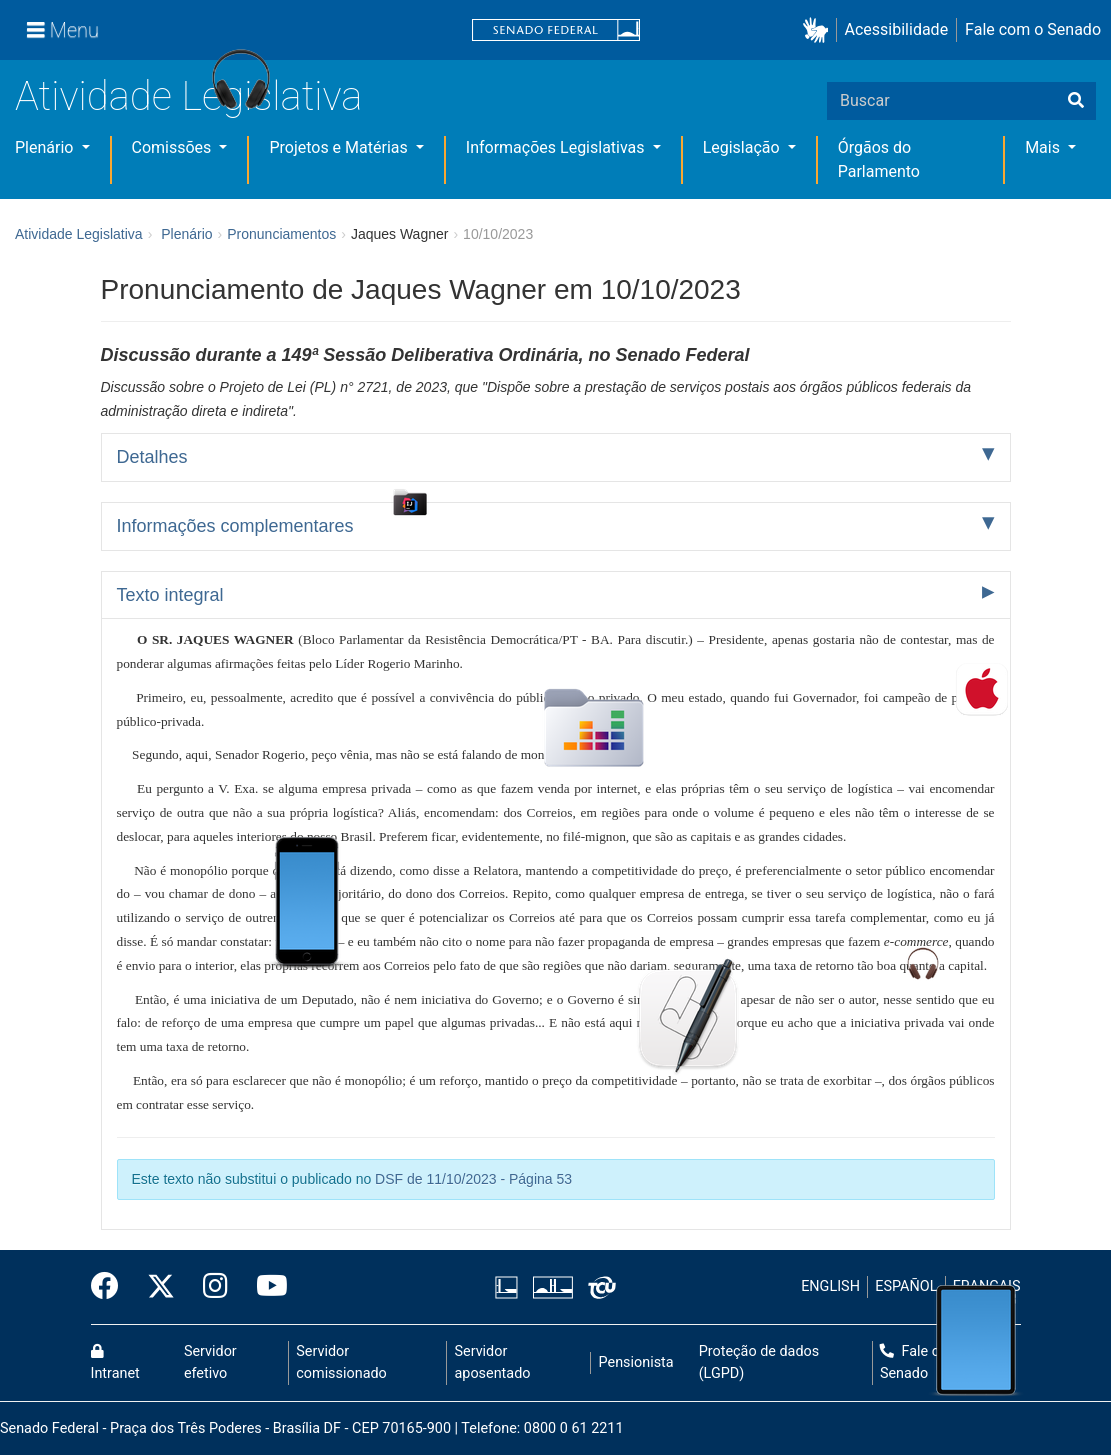 This screenshot has width=1111, height=1455. Describe the element at coordinates (688, 1018) in the screenshot. I see `open script editor to write or edit automation scripts` at that location.